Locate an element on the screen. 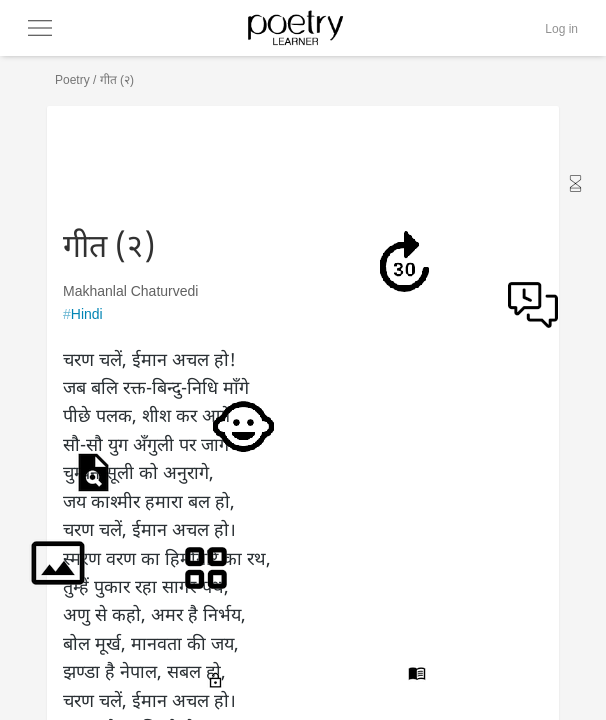  view image at actual size is located at coordinates (58, 563).